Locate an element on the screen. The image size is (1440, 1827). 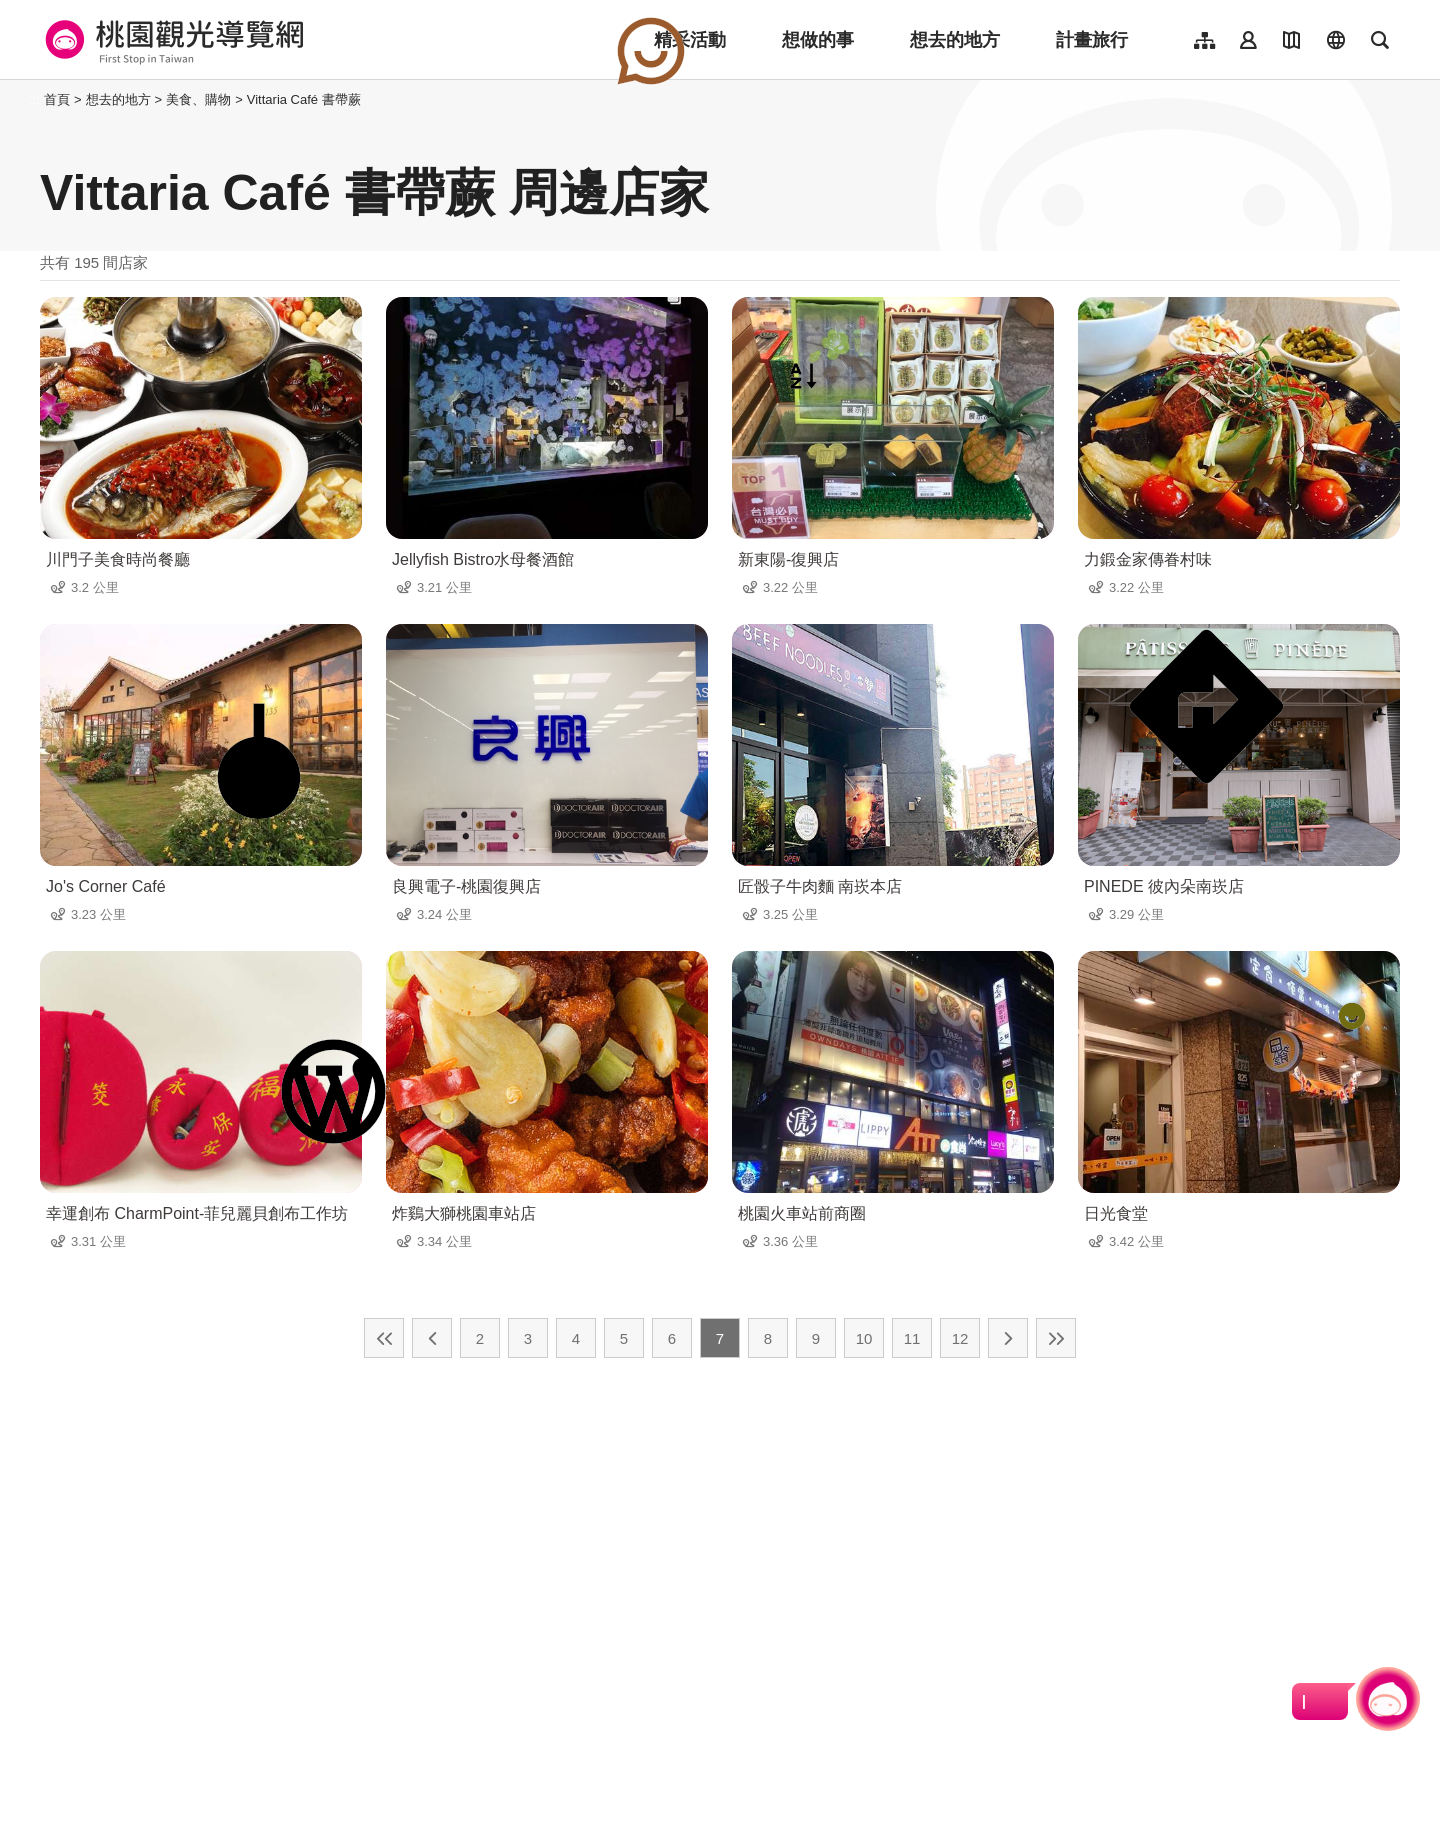
link to WordPress website or blog is located at coordinates (333, 1091).